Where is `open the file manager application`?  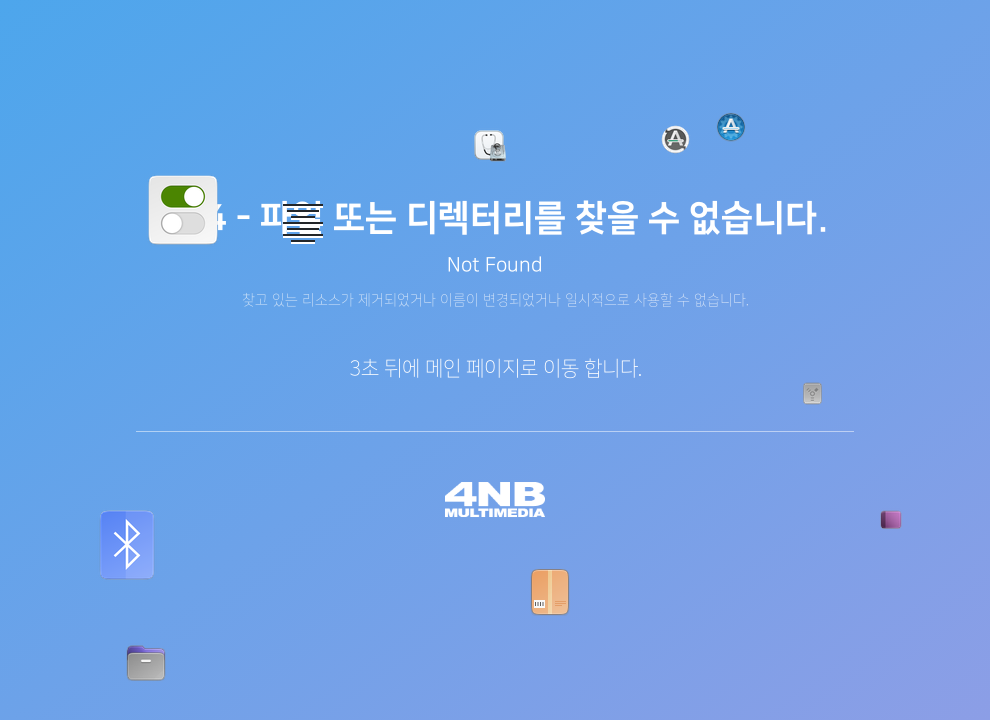 open the file manager application is located at coordinates (146, 663).